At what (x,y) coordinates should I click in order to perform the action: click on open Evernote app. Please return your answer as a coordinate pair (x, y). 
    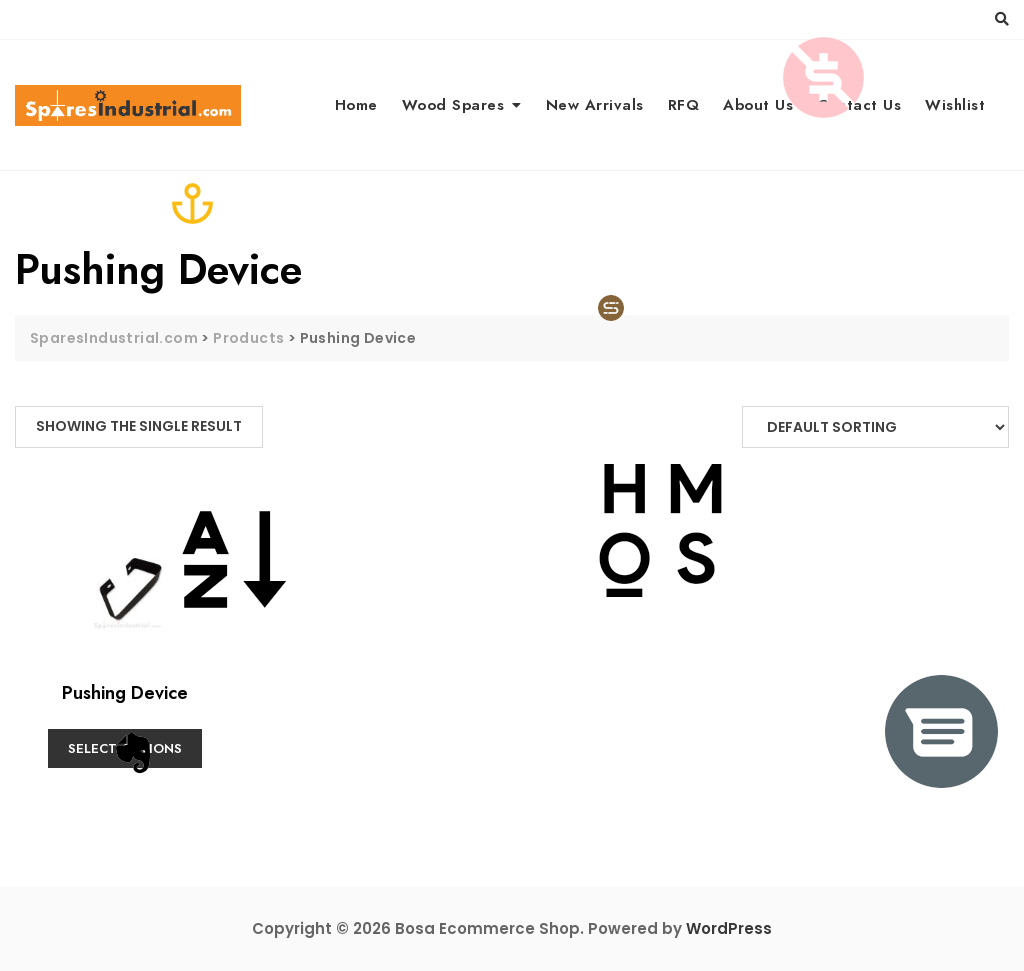
    Looking at the image, I should click on (133, 752).